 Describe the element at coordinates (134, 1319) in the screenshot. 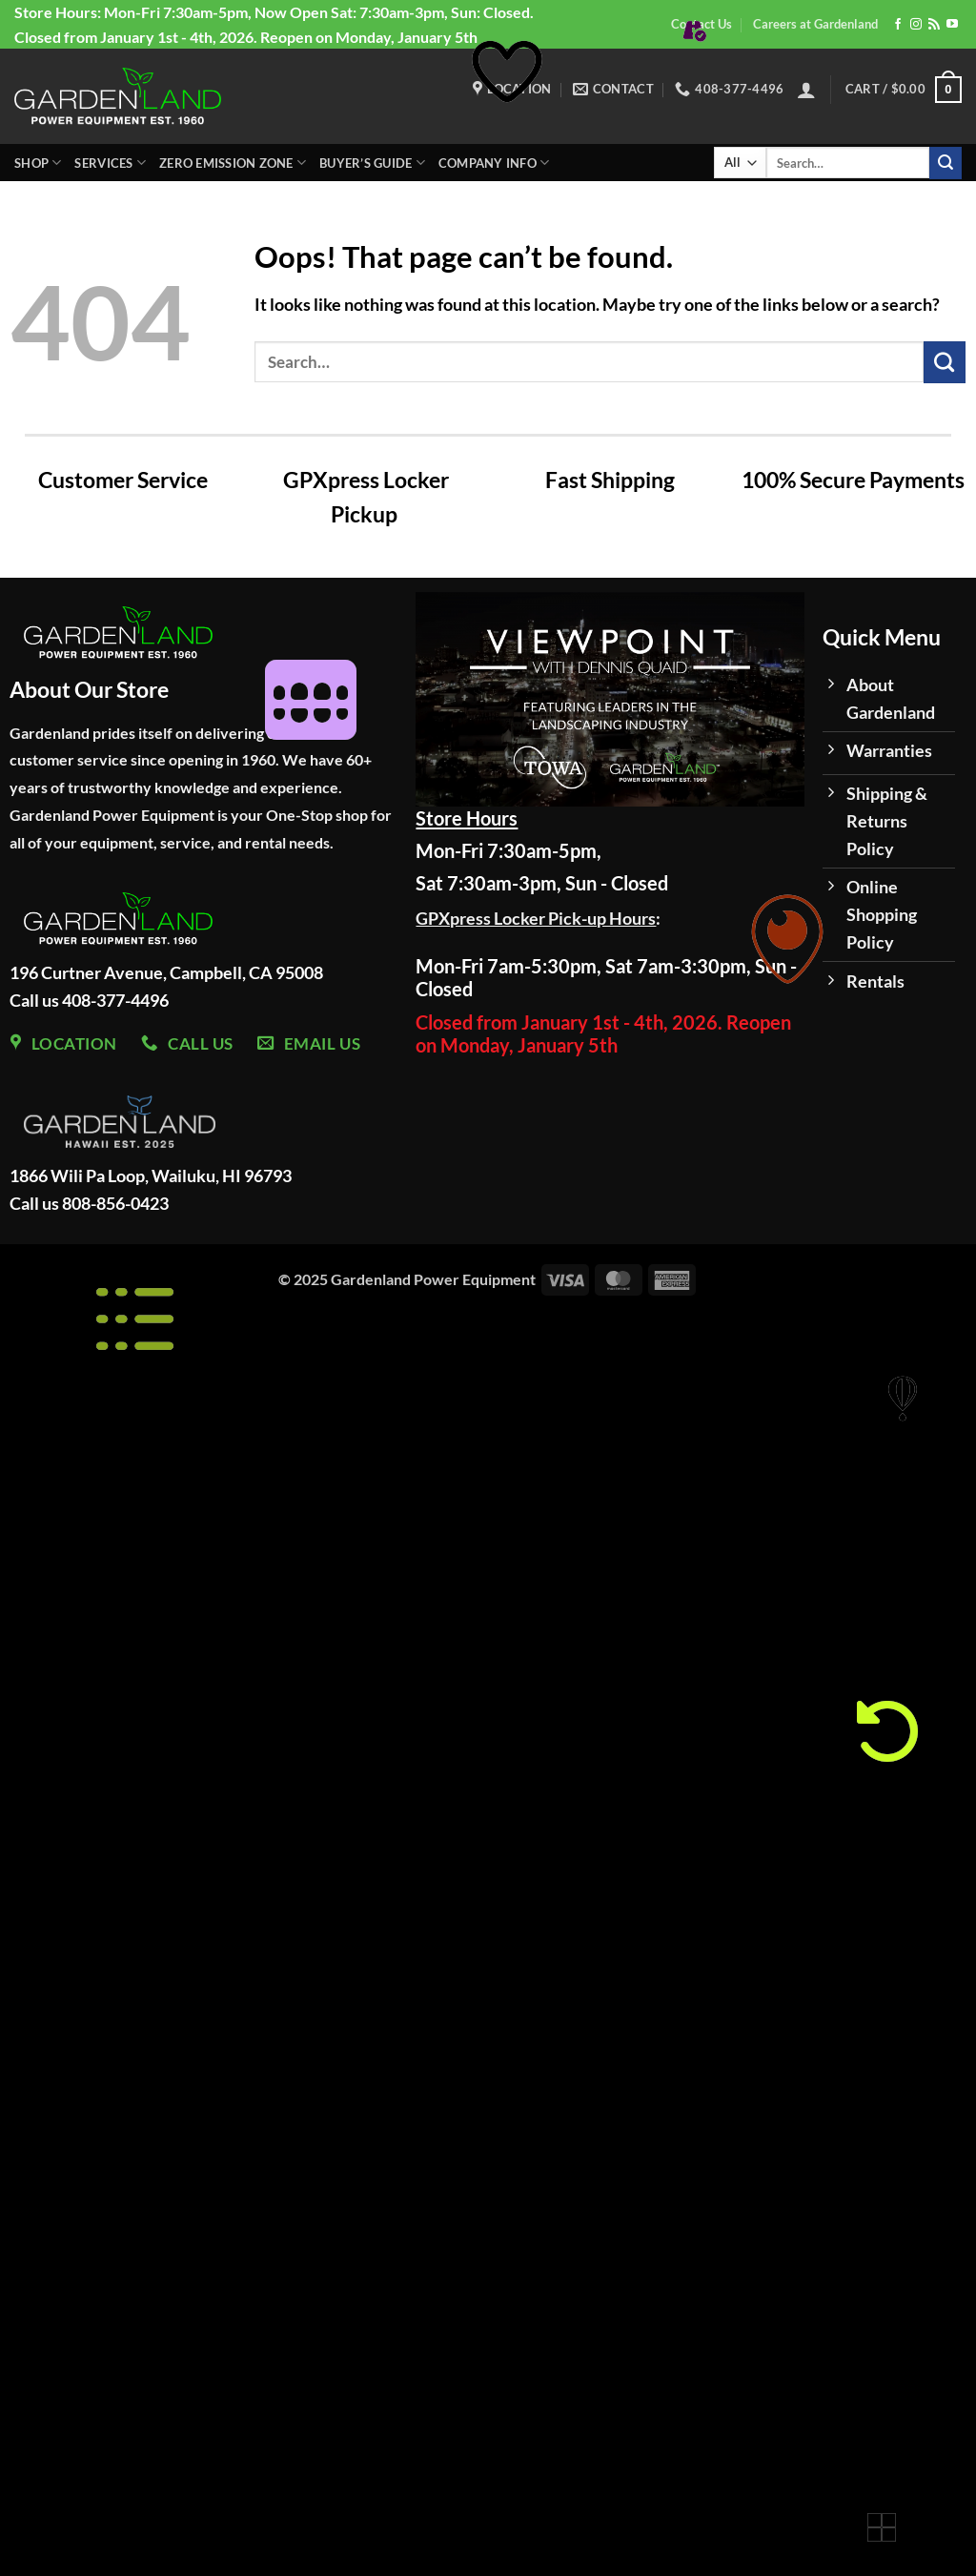

I see `view activity logs or history` at that location.